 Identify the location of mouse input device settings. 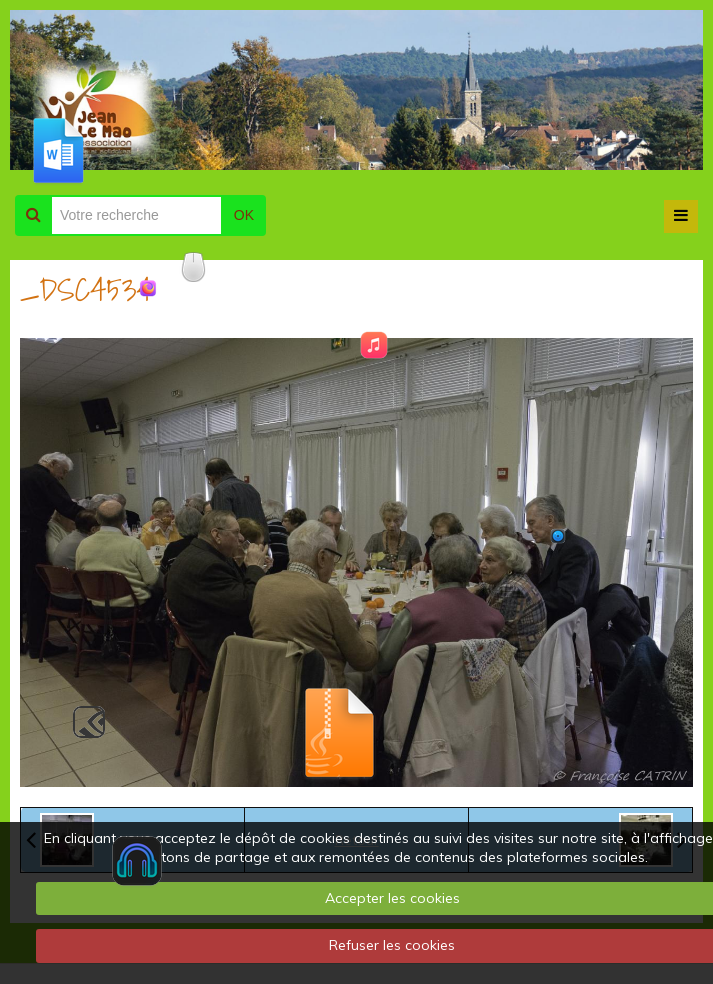
(193, 267).